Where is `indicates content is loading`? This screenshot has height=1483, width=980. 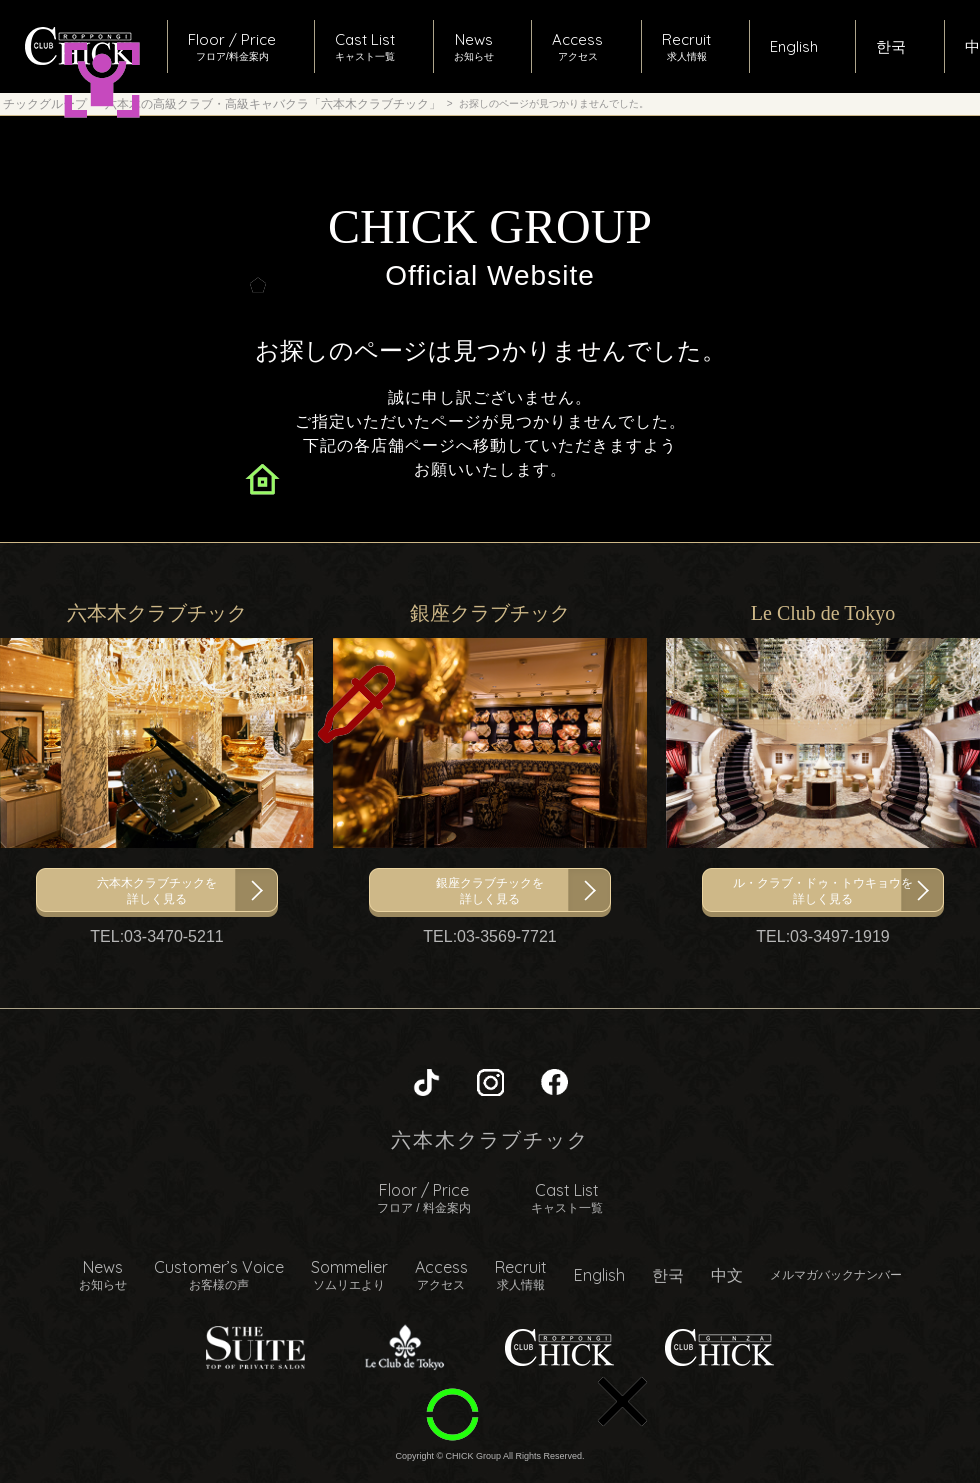 indicates content is loading is located at coordinates (452, 1414).